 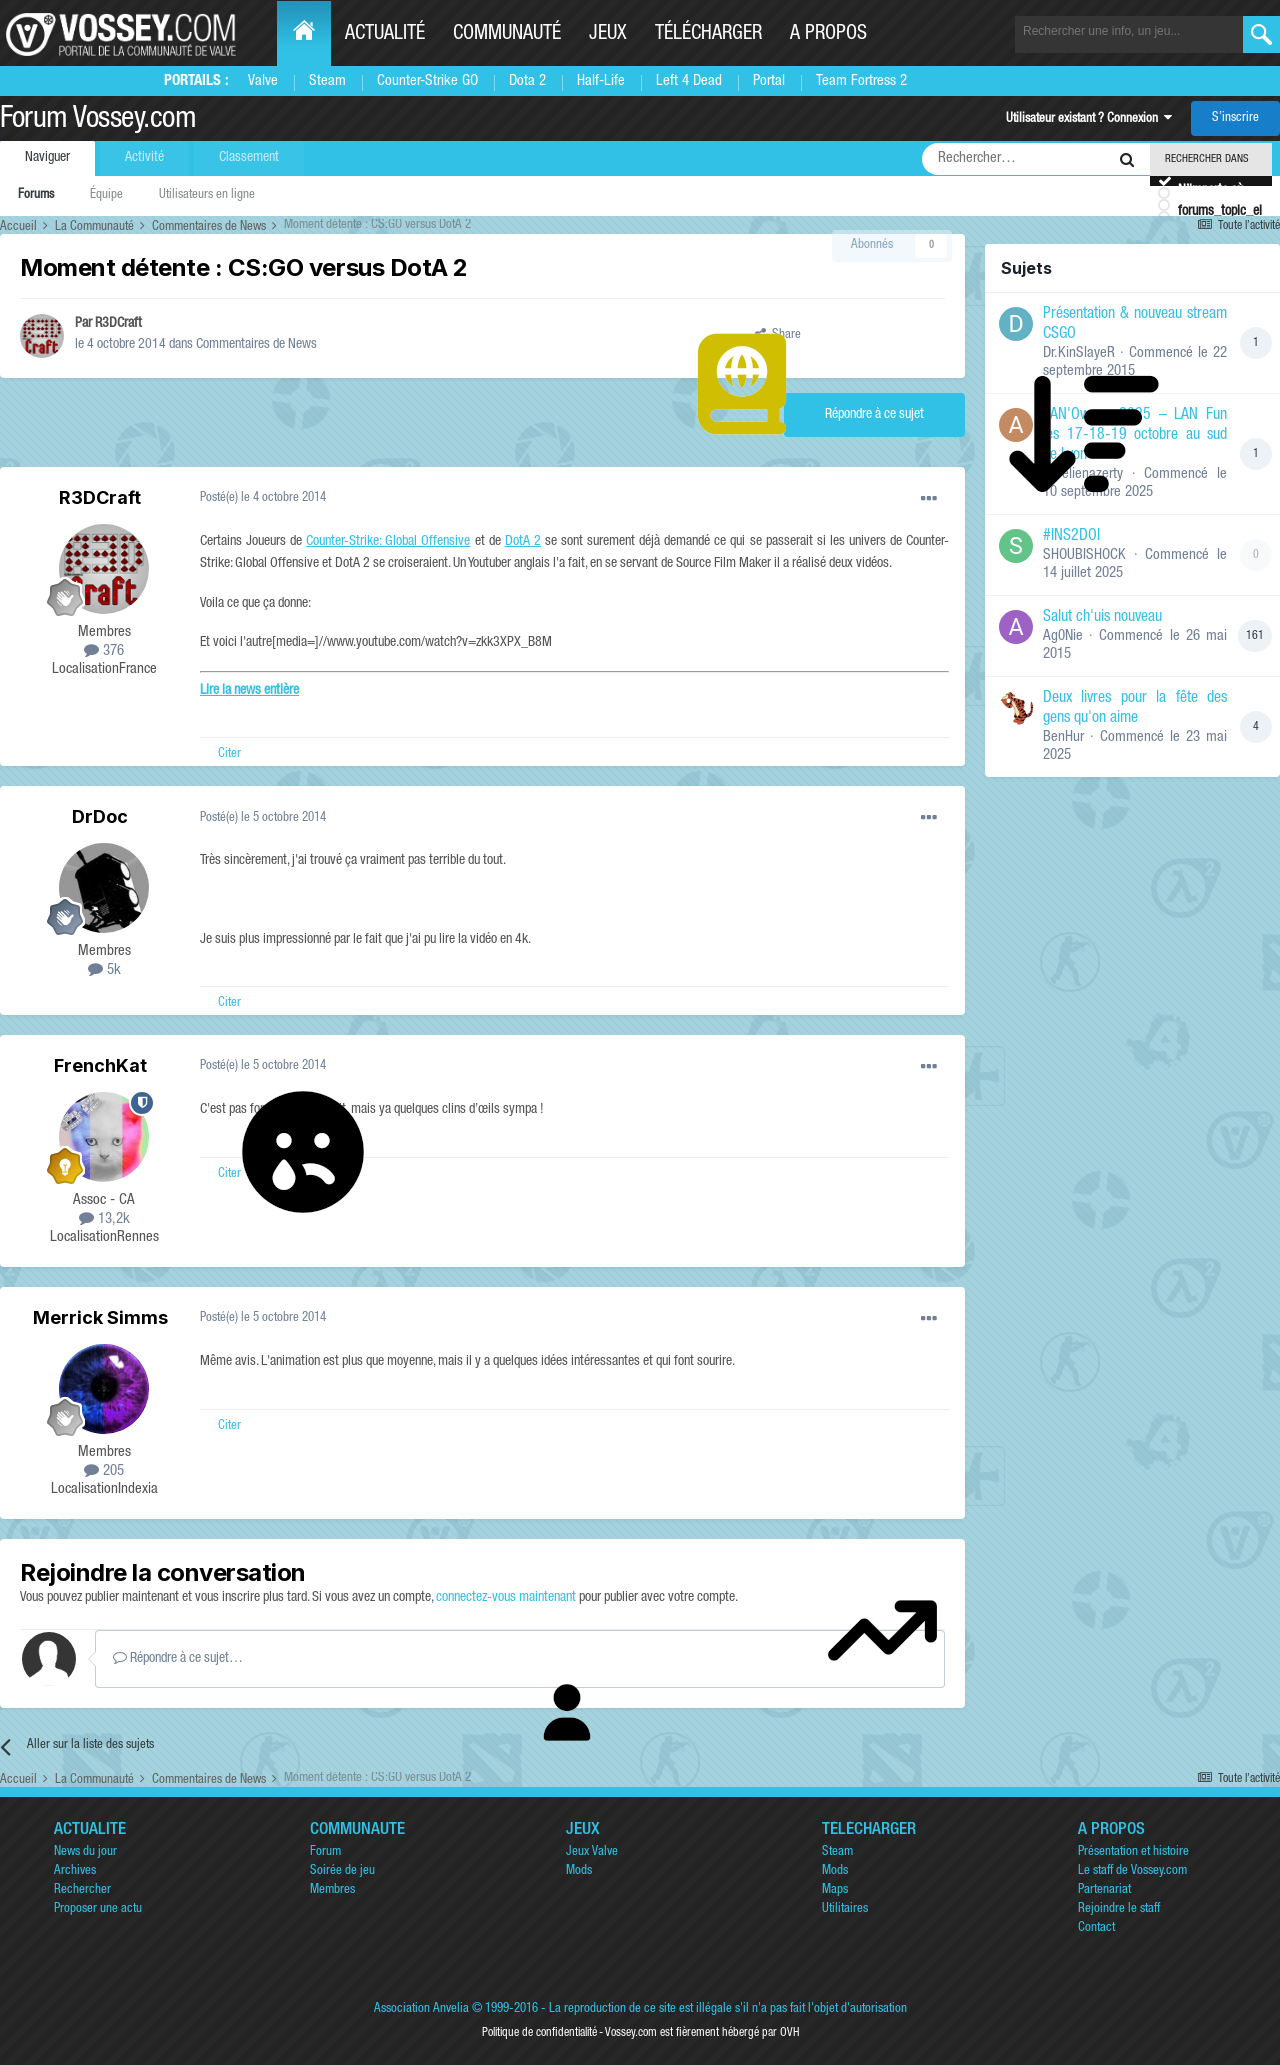 What do you see at coordinates (303, 1152) in the screenshot?
I see `indicates an error or failed action` at bounding box center [303, 1152].